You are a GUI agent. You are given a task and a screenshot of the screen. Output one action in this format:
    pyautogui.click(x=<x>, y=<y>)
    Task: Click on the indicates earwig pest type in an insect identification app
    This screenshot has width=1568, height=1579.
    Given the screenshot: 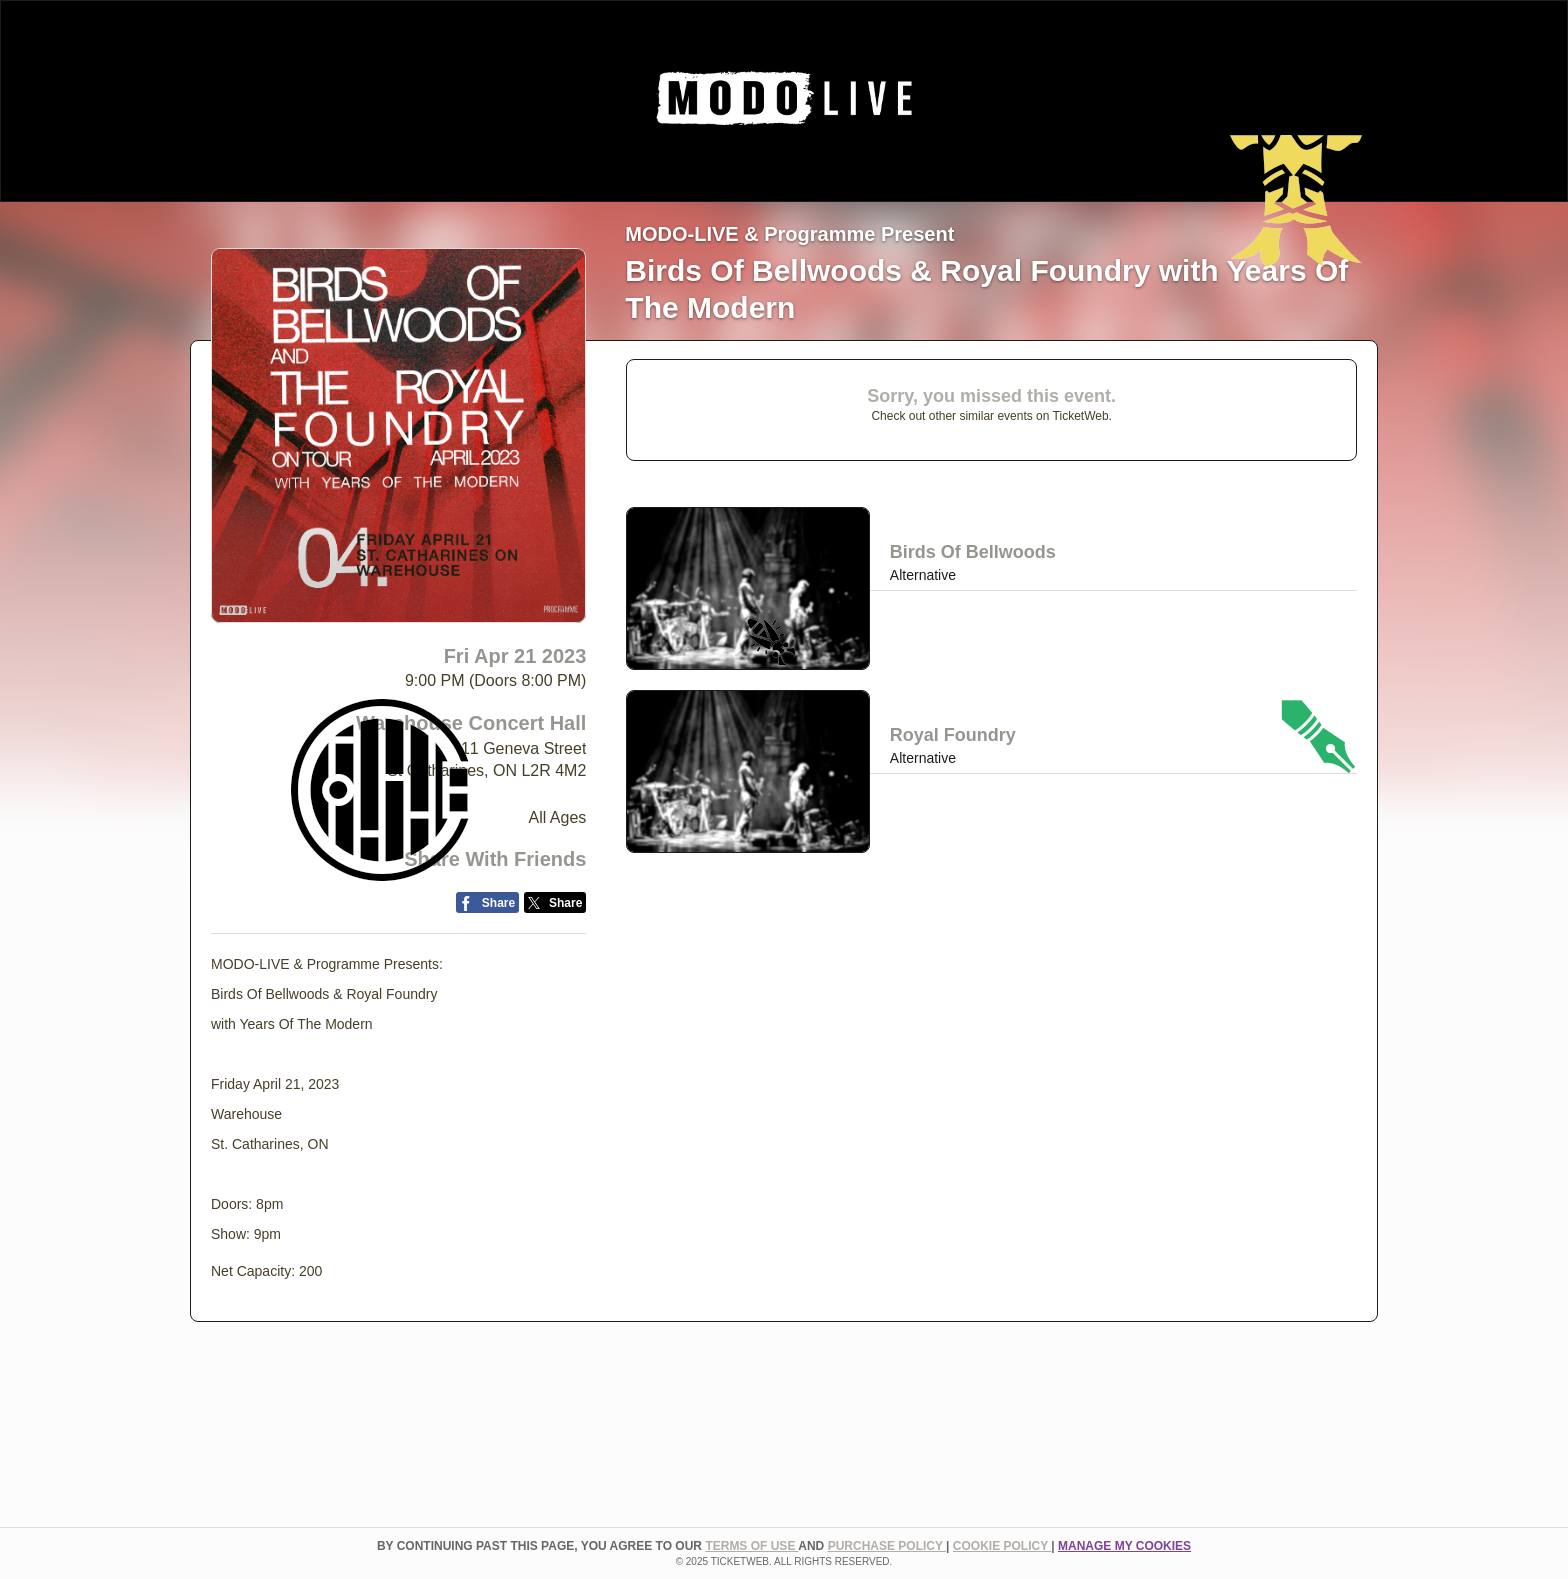 What is the action you would take?
    pyautogui.click(x=771, y=642)
    